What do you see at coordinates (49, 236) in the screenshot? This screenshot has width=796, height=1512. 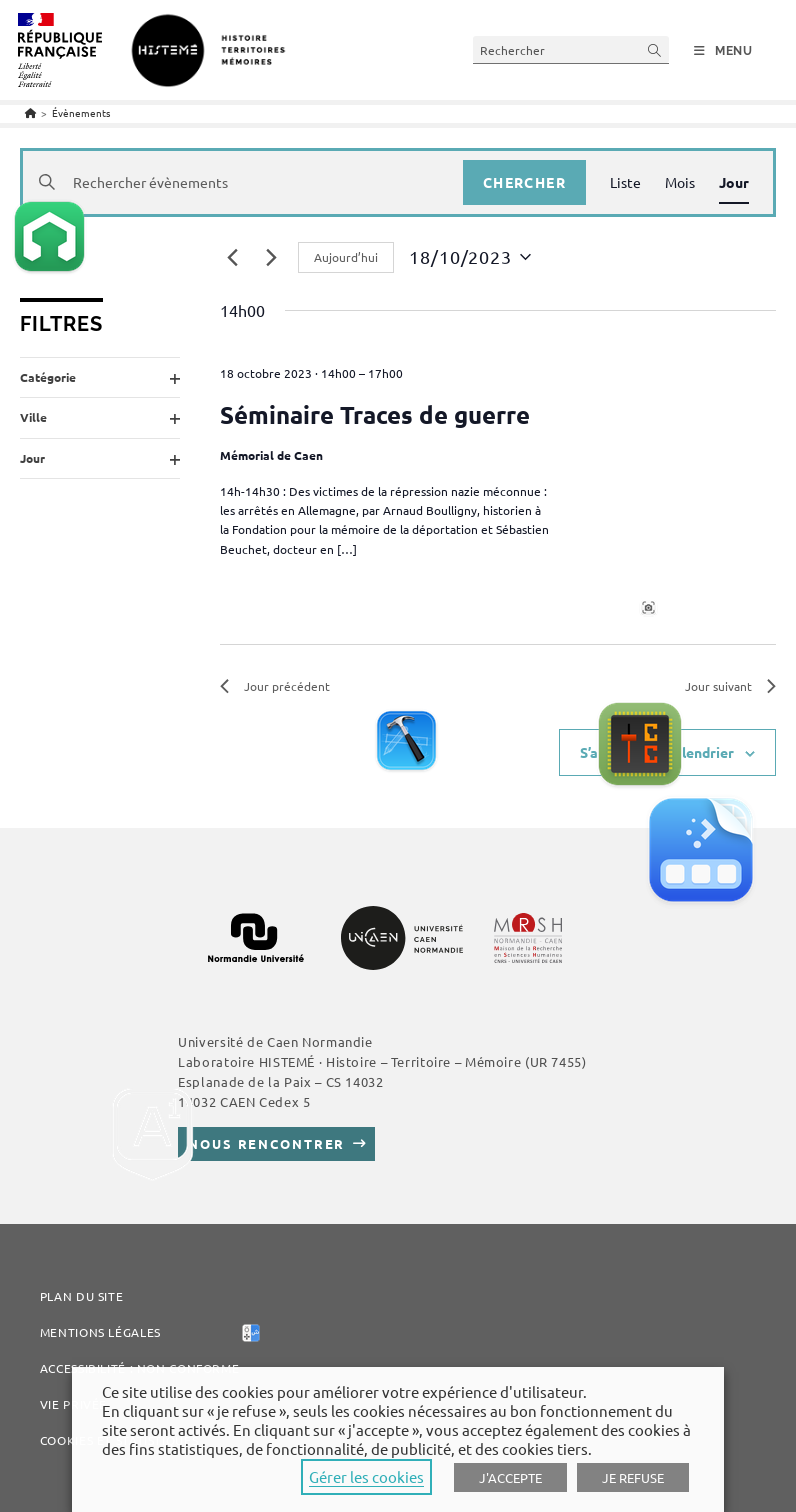 I see `open LMMS music production software` at bounding box center [49, 236].